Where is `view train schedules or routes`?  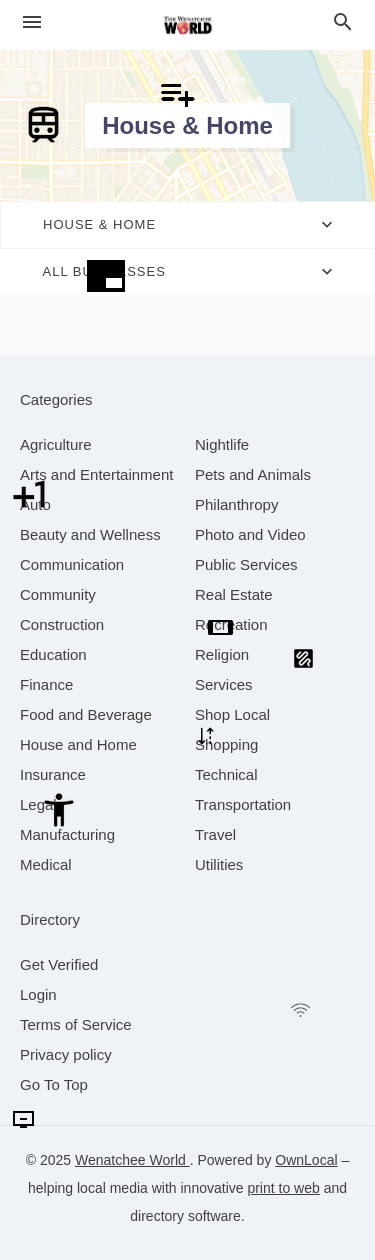
view train schedules or routes is located at coordinates (43, 125).